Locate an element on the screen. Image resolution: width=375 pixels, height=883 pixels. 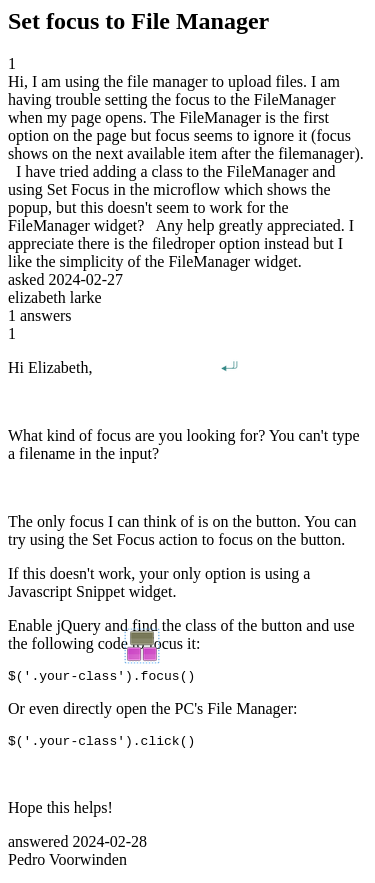
reply to all recipients of an email is located at coordinates (229, 365).